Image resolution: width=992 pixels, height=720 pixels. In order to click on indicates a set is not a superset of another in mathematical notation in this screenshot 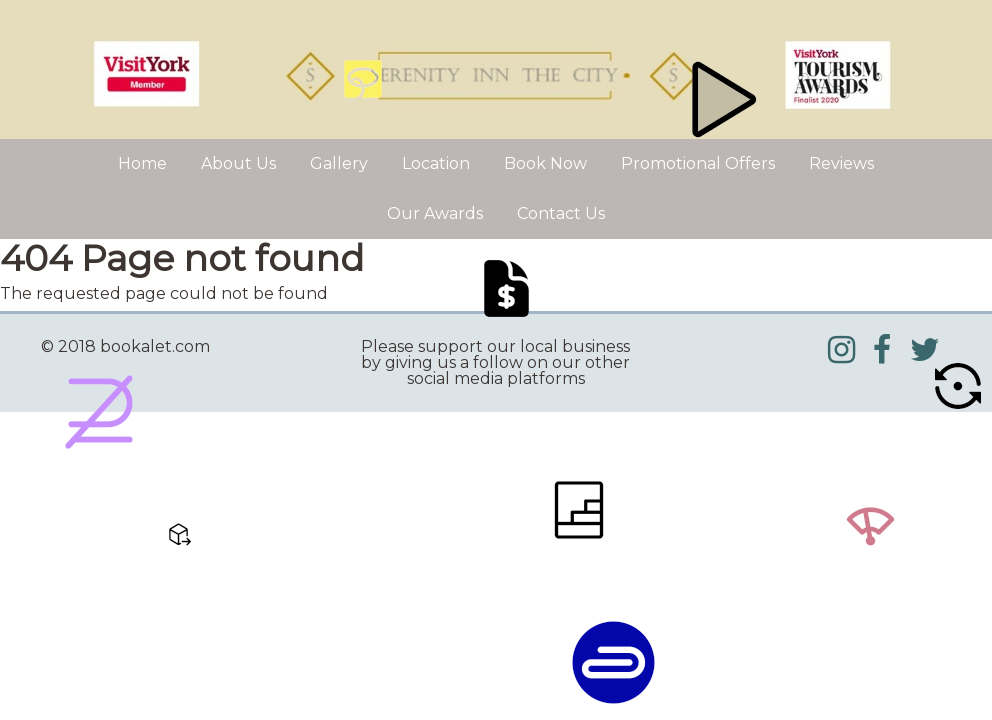, I will do `click(99, 412)`.